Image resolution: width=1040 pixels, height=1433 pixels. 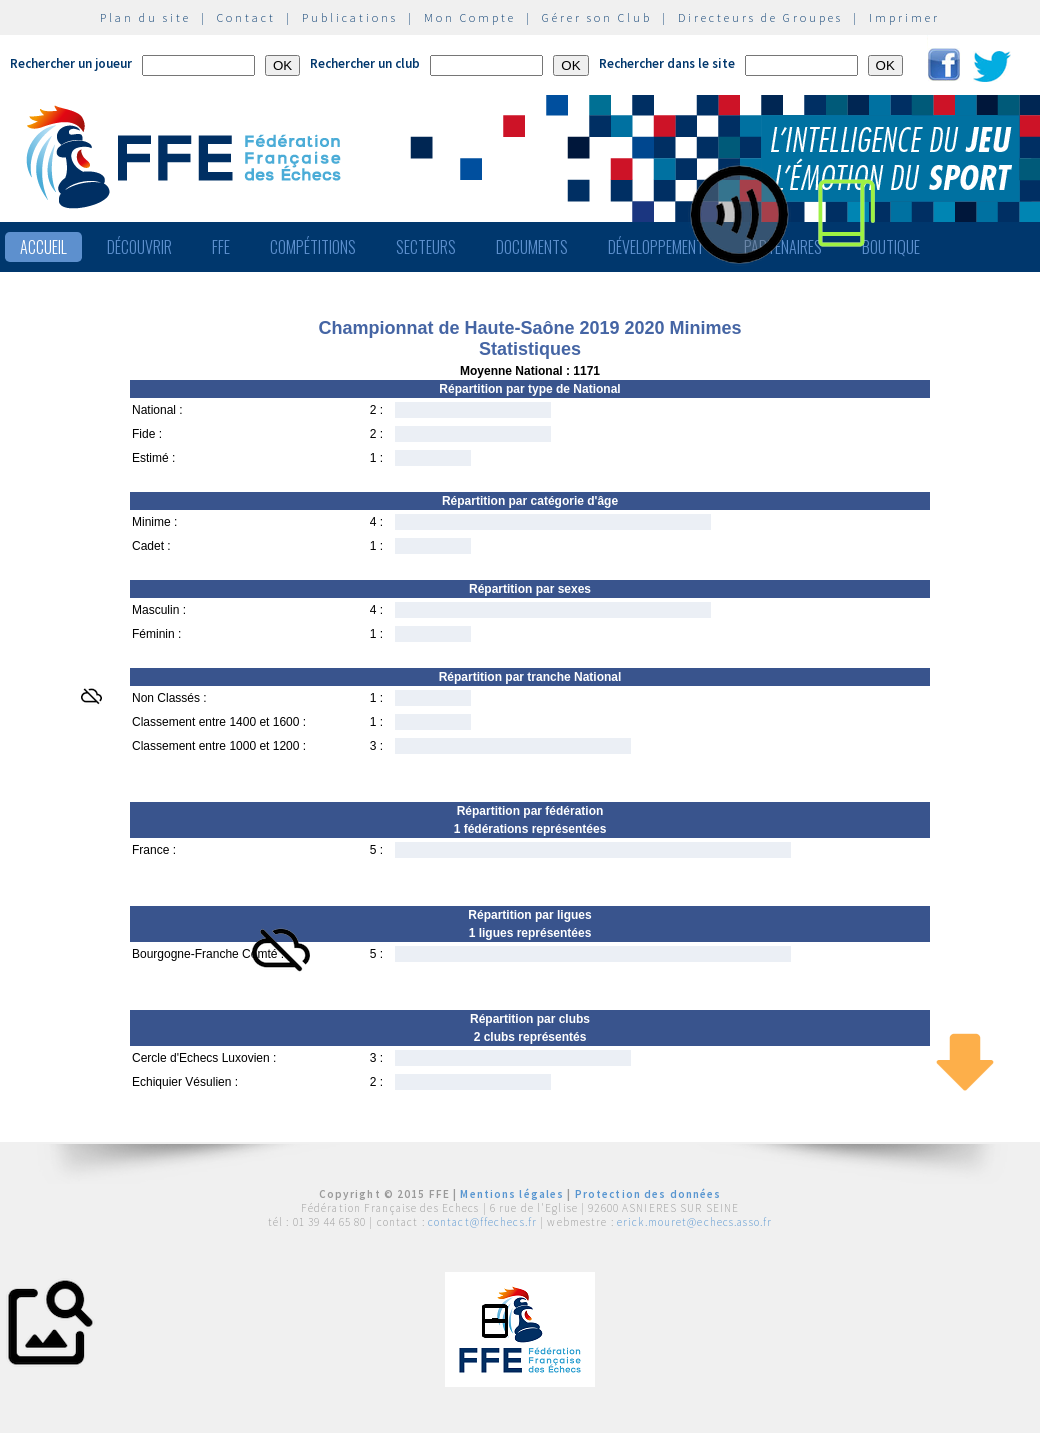 I want to click on tap to pay with contactless payment, so click(x=739, y=214).